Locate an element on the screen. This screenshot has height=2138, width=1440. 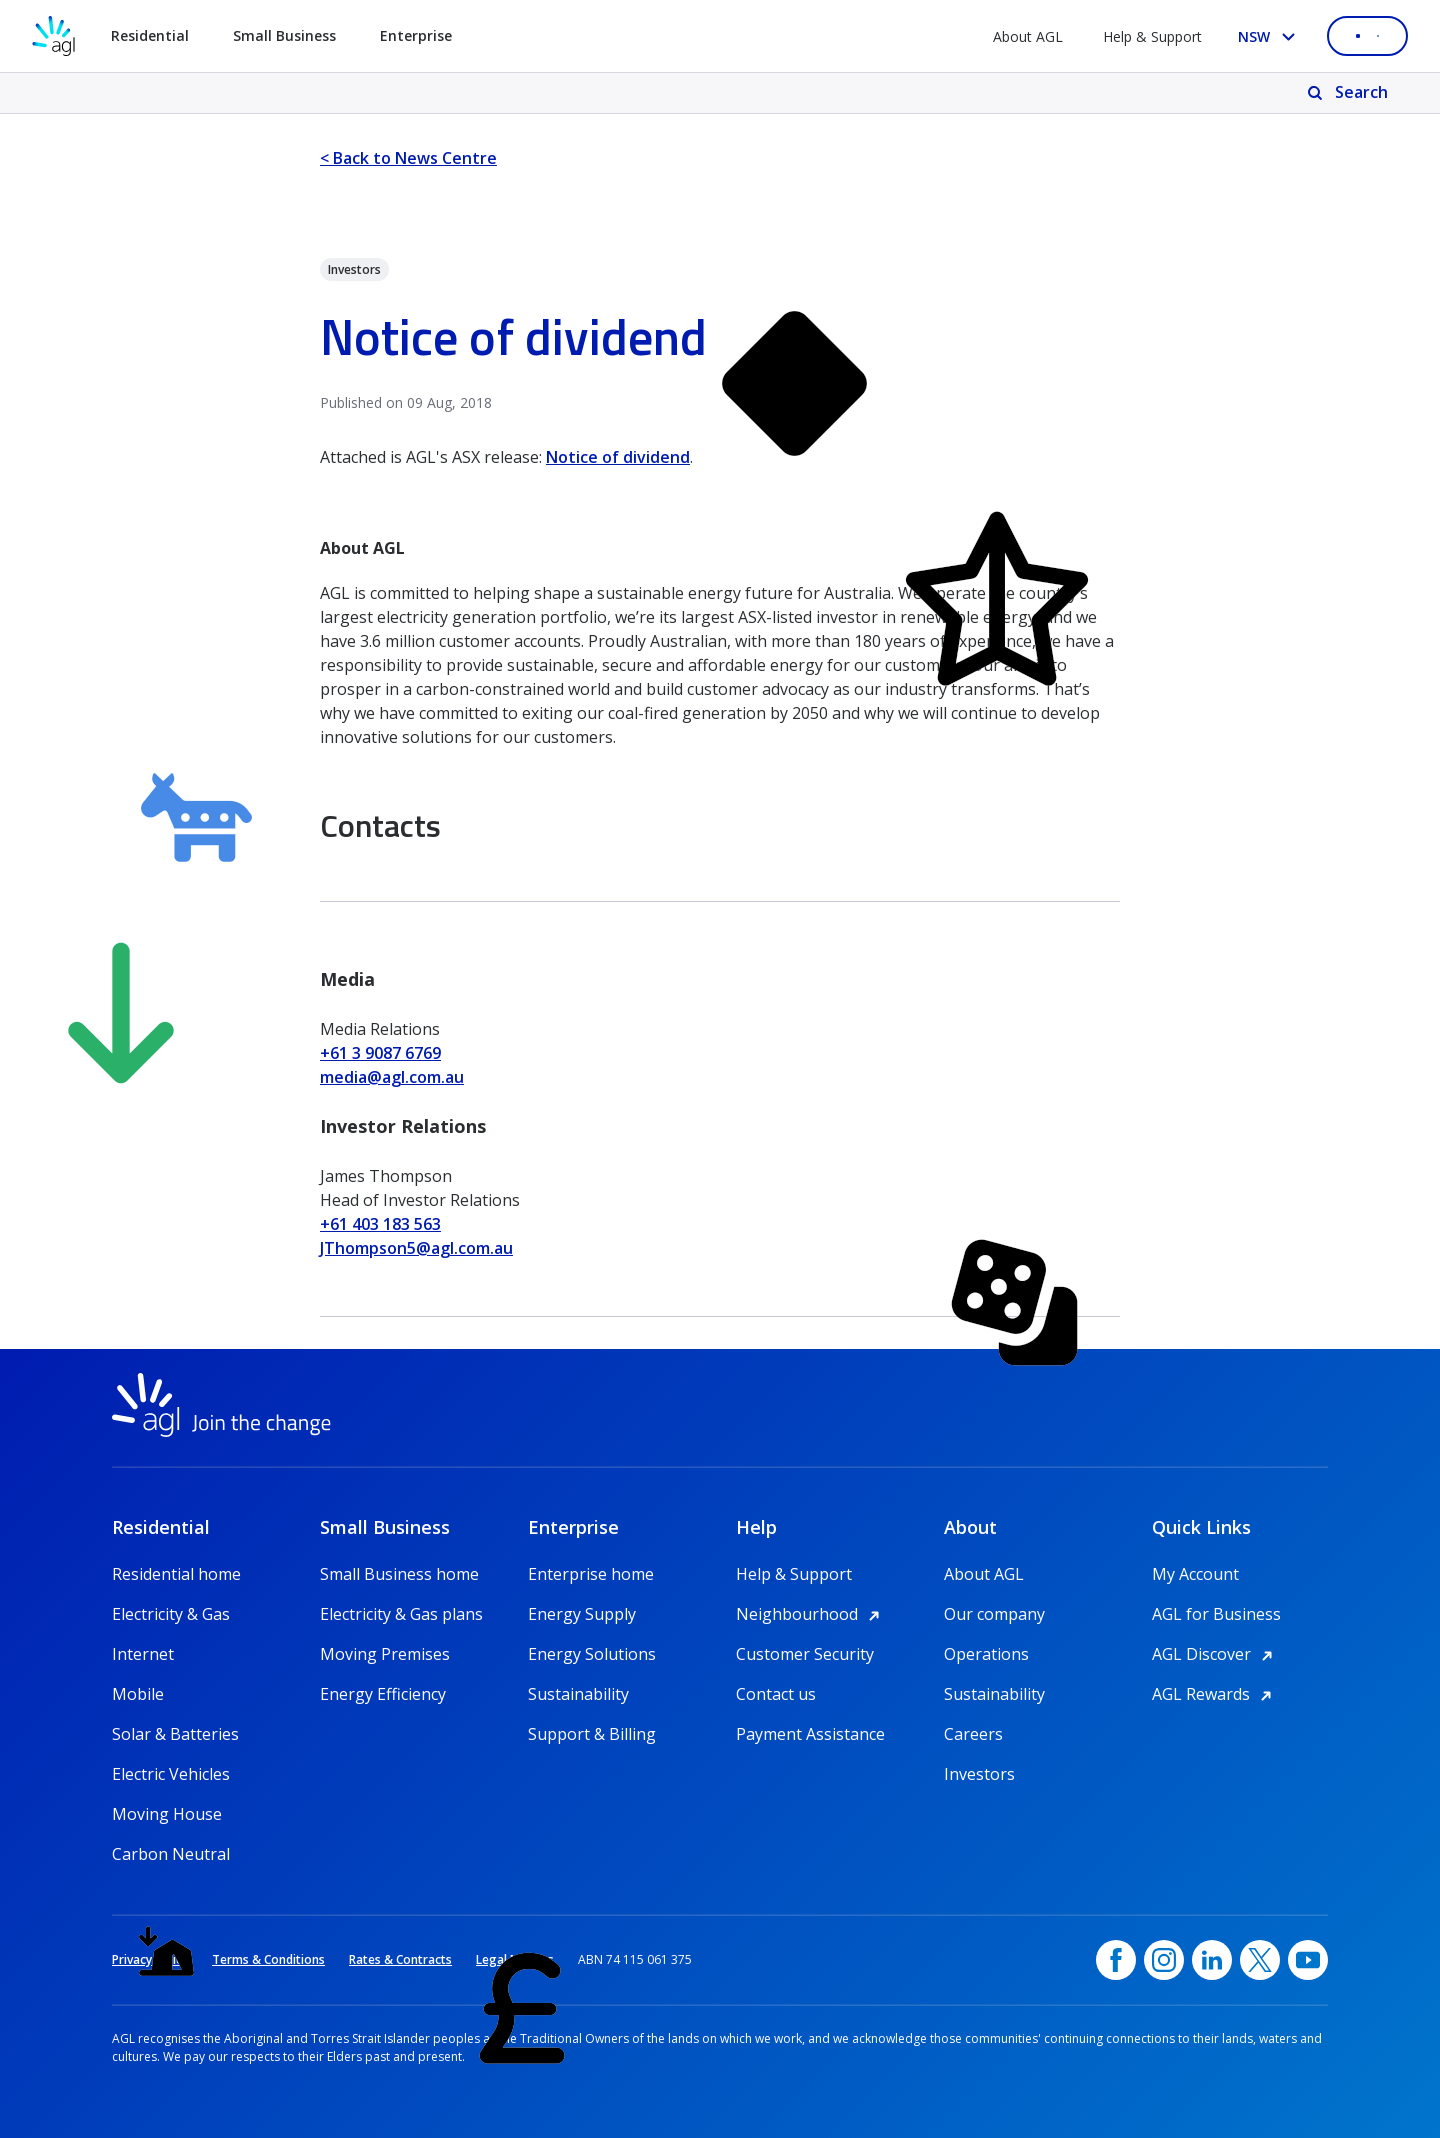
scroll down or view more content is located at coordinates (121, 1013).